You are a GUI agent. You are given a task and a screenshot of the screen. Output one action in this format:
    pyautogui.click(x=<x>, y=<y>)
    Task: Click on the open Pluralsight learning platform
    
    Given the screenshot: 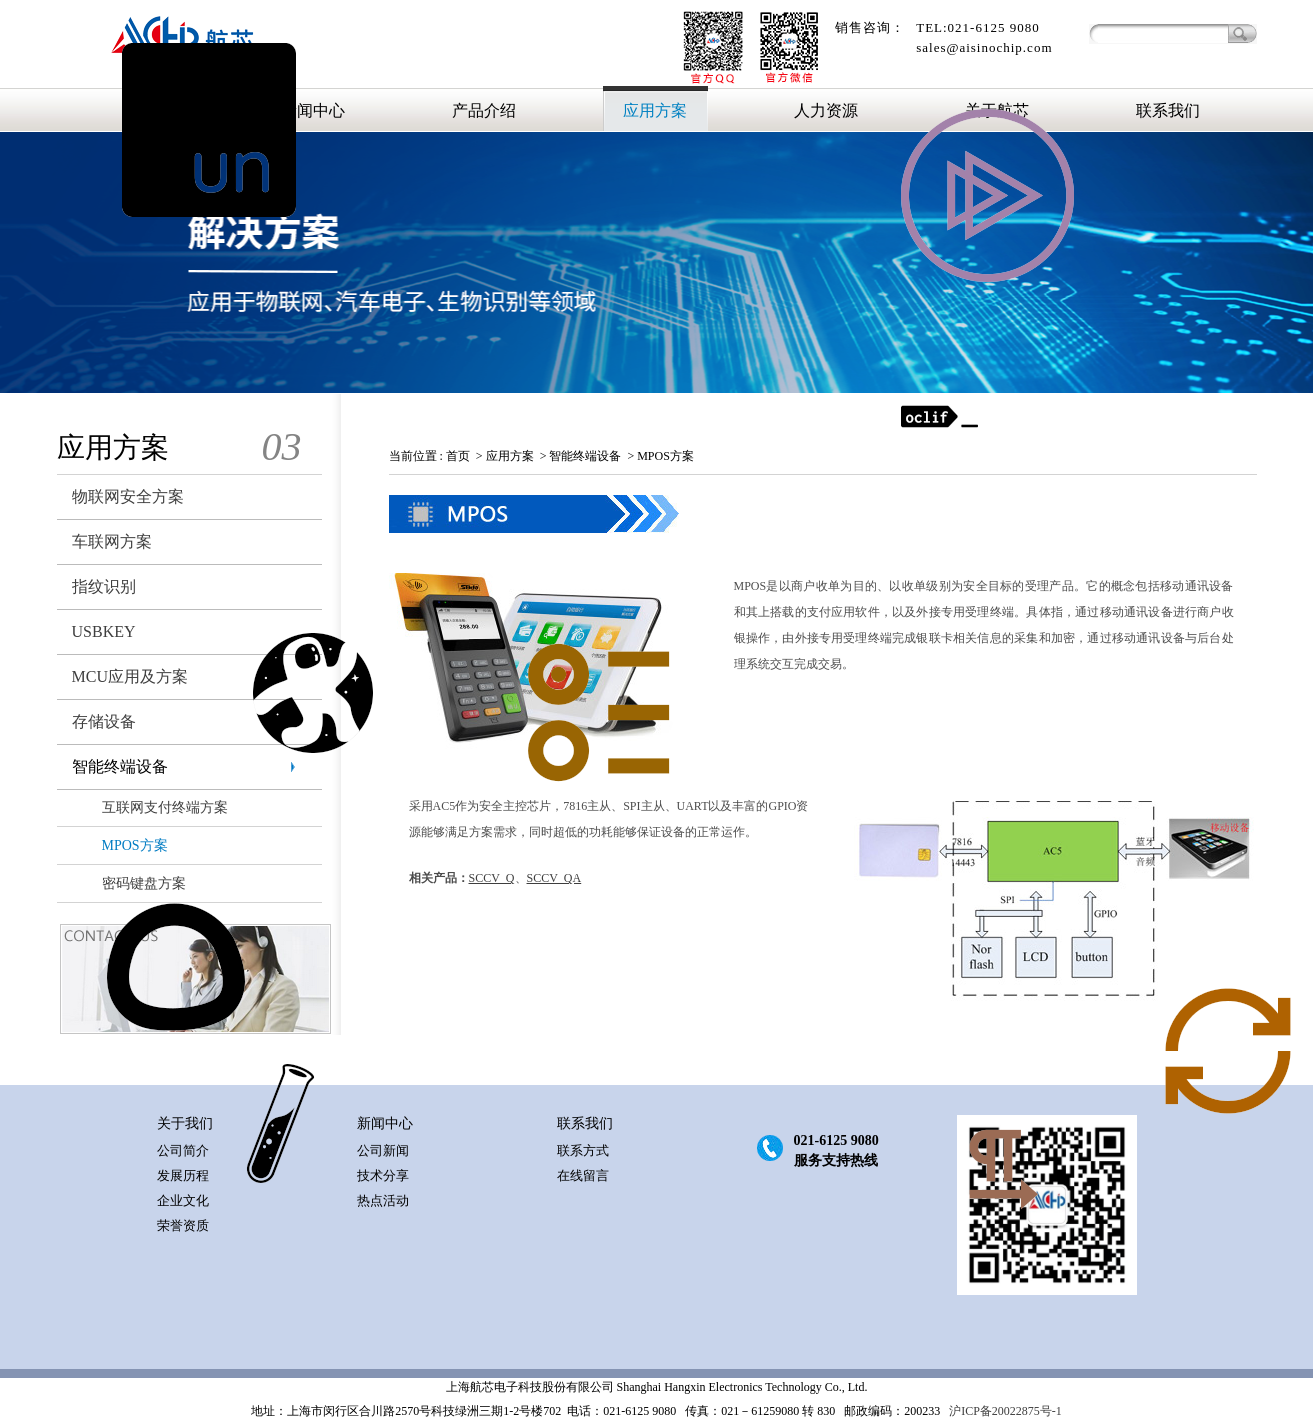 What is the action you would take?
    pyautogui.click(x=987, y=195)
    